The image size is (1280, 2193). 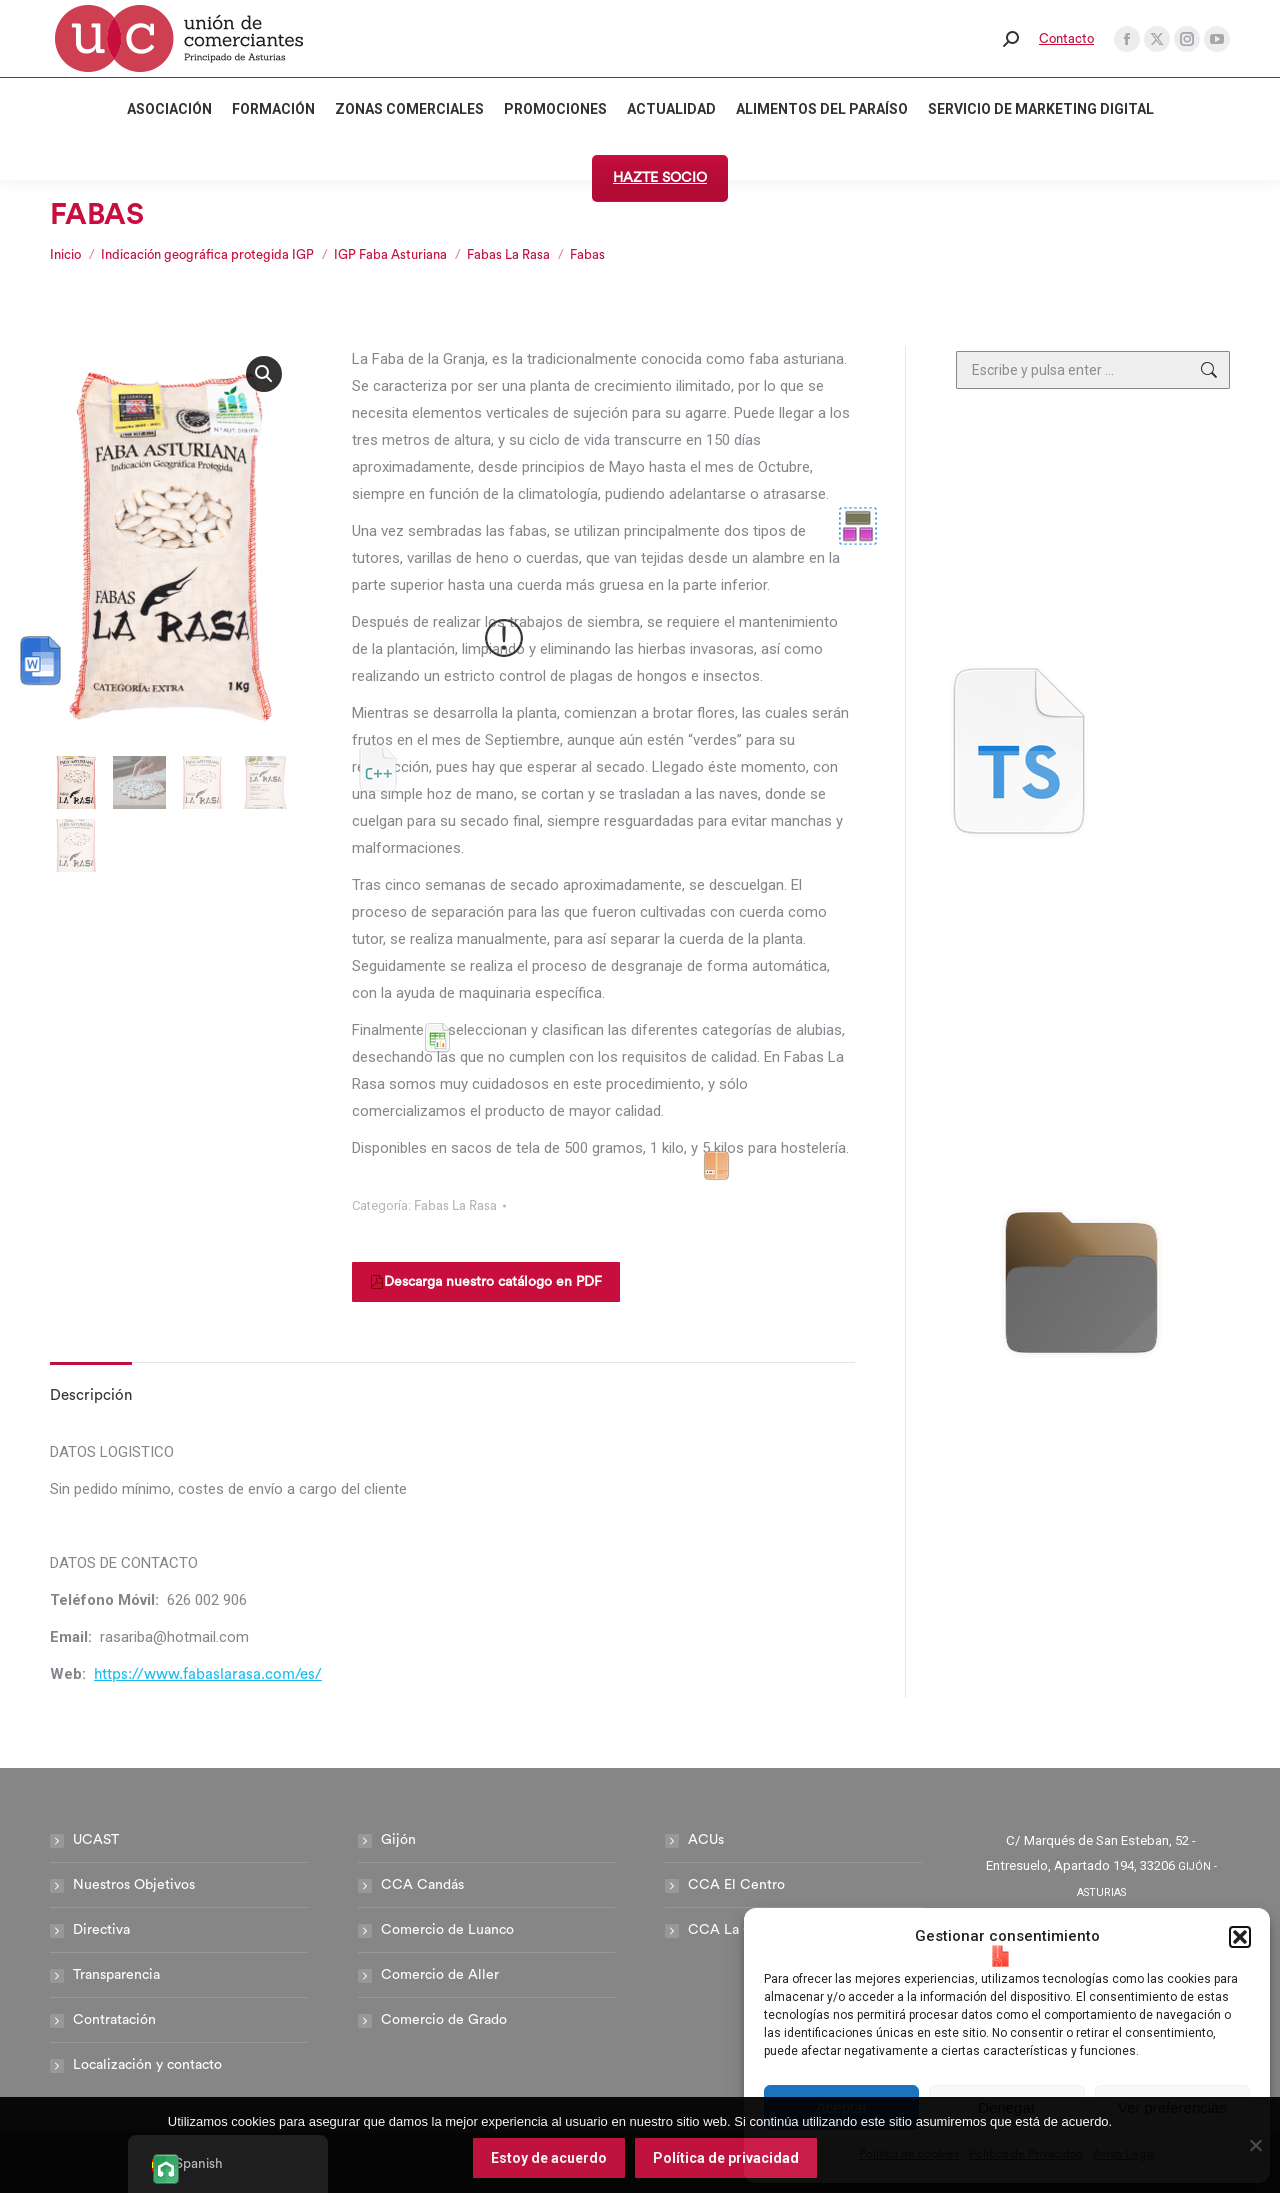 What do you see at coordinates (504, 638) in the screenshot?
I see `indicates an app has encountered an error` at bounding box center [504, 638].